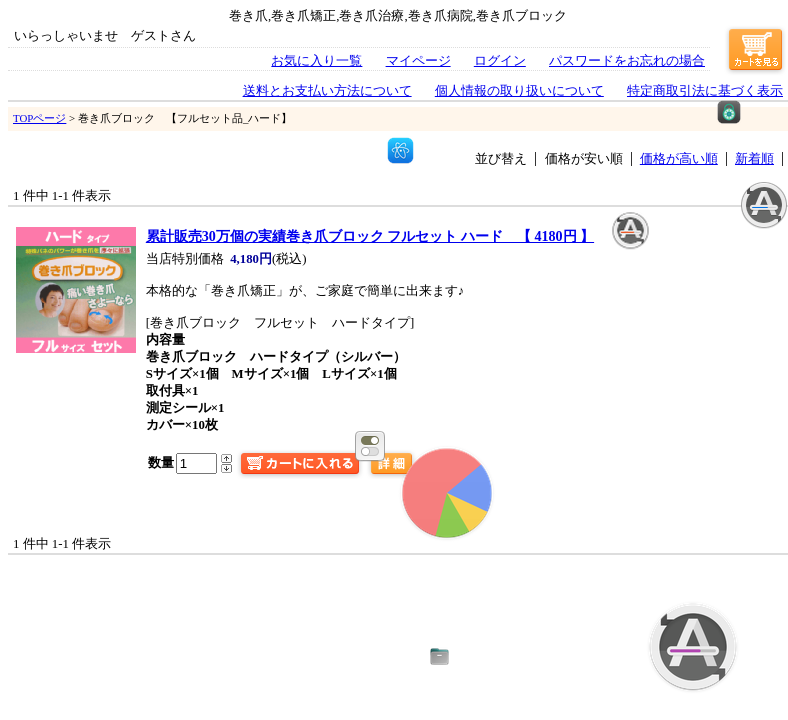 Image resolution: width=788 pixels, height=720 pixels. What do you see at coordinates (400, 150) in the screenshot?
I see `open atom text editor` at bounding box center [400, 150].